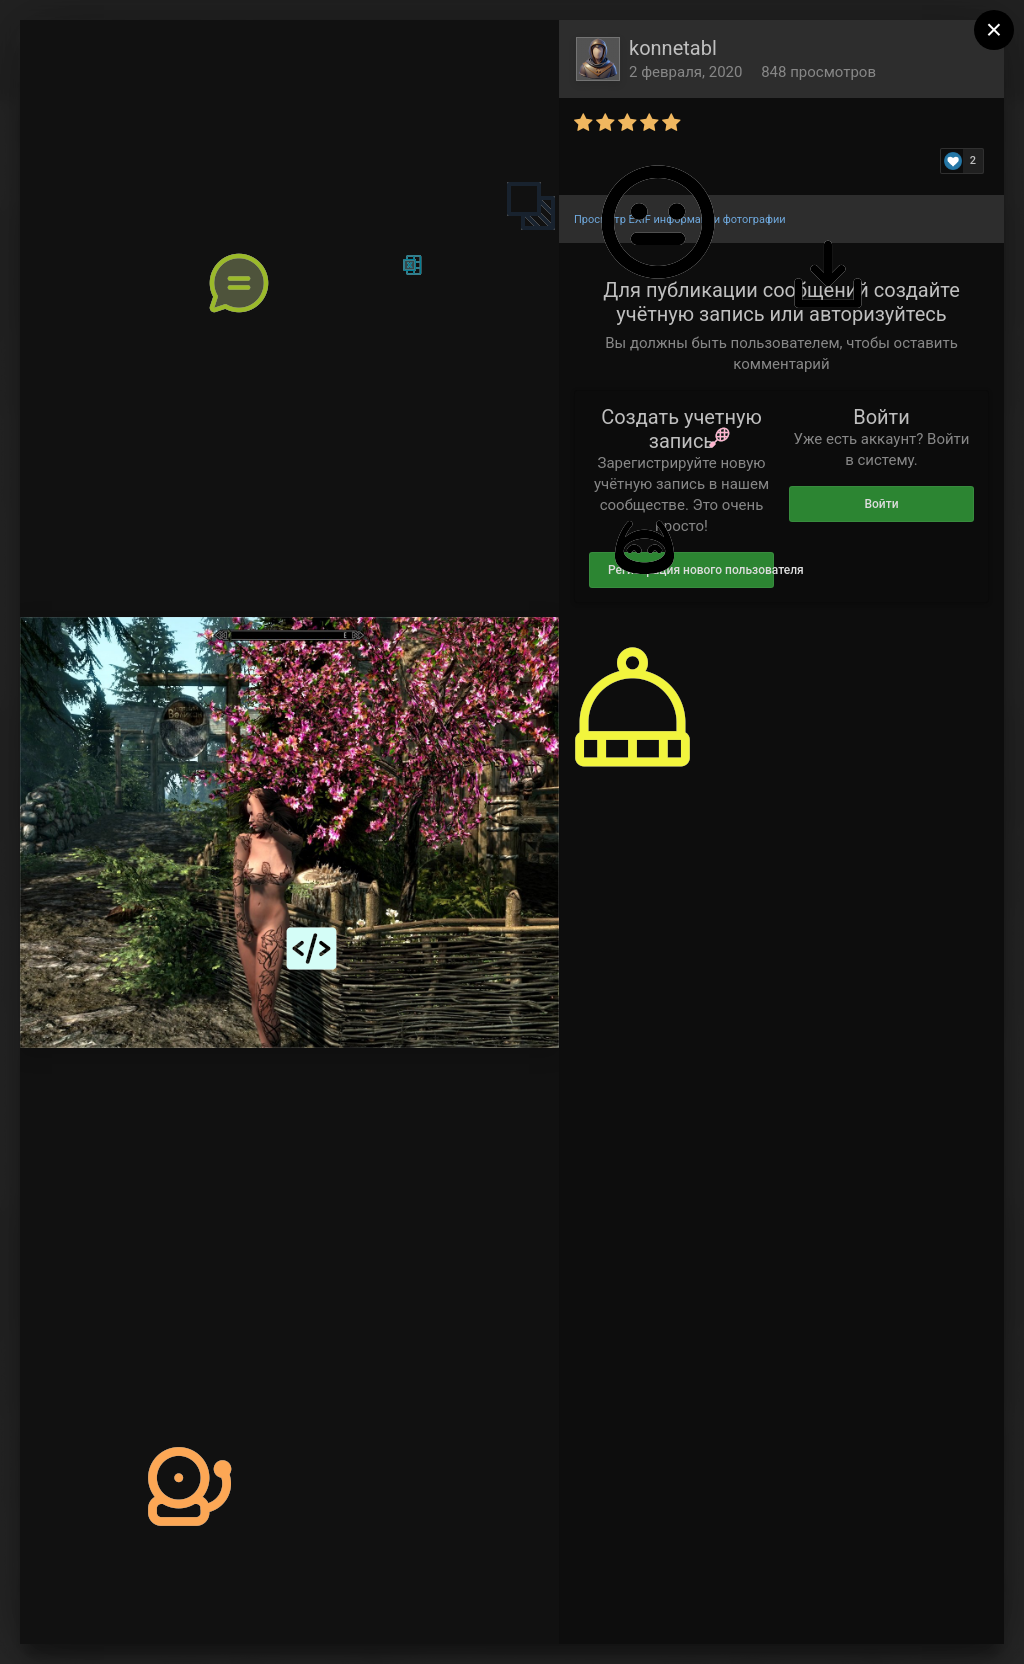 This screenshot has width=1024, height=1664. I want to click on download a file to your device, so click(828, 277).